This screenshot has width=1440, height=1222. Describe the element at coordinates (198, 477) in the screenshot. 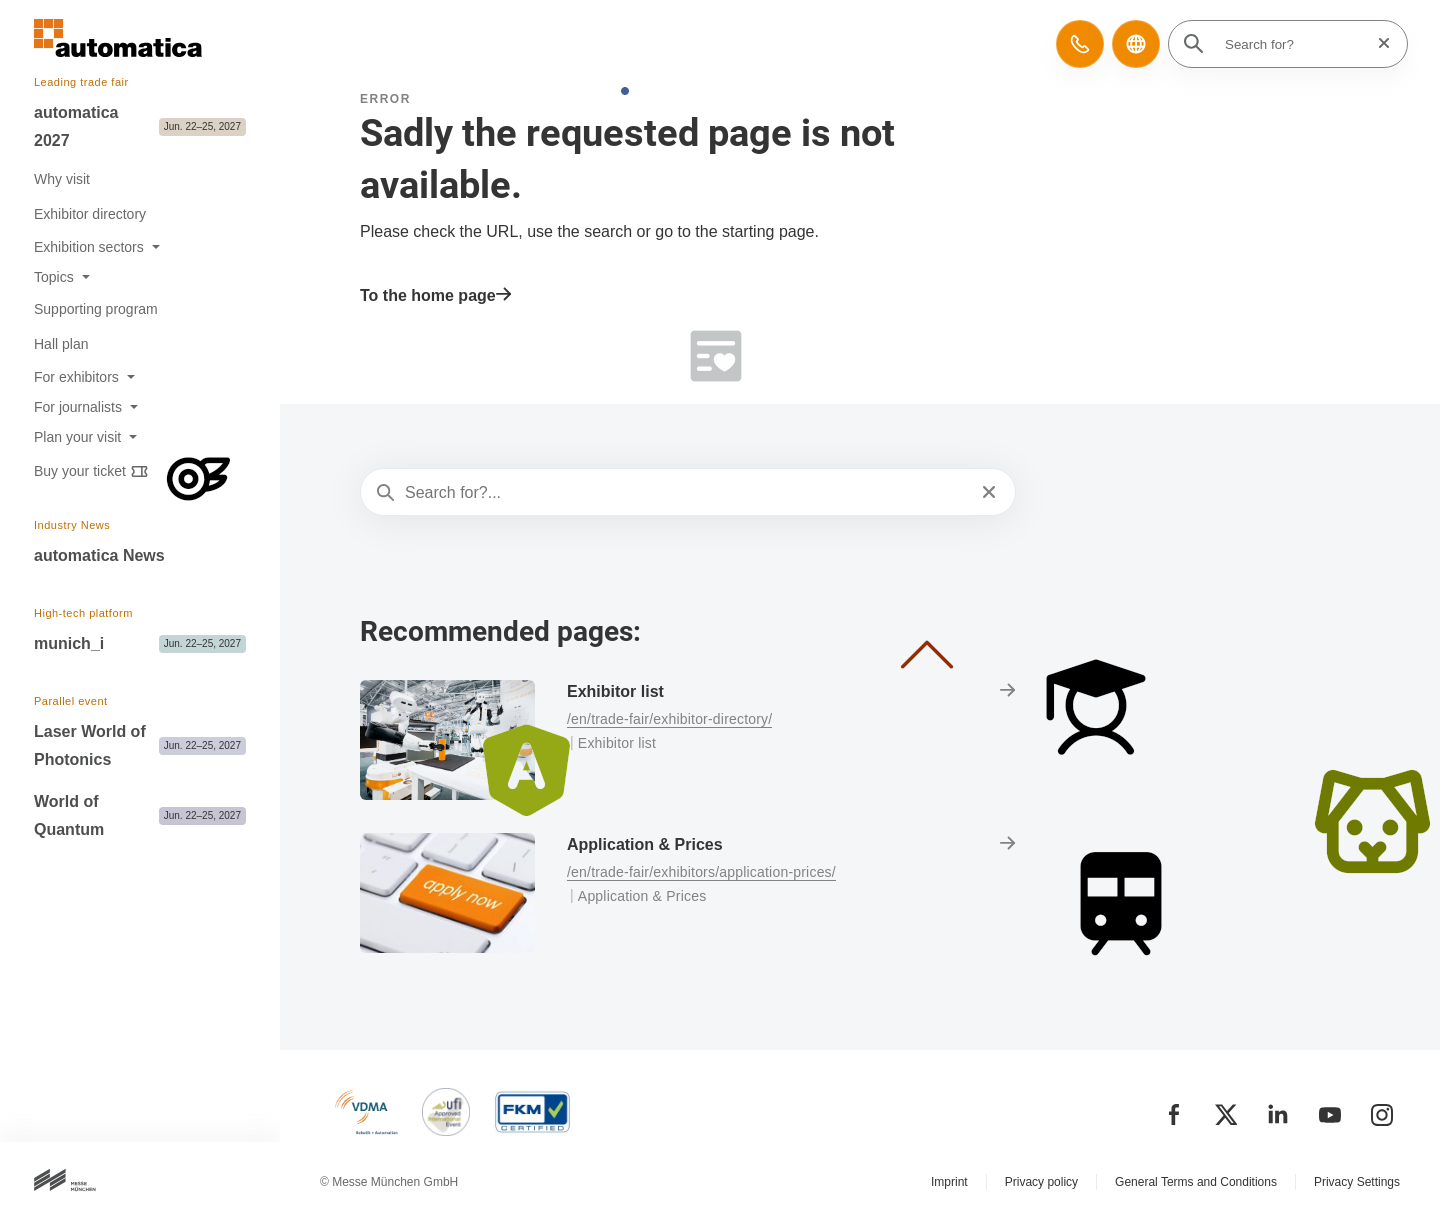

I see `link to OnlyFans profile` at that location.